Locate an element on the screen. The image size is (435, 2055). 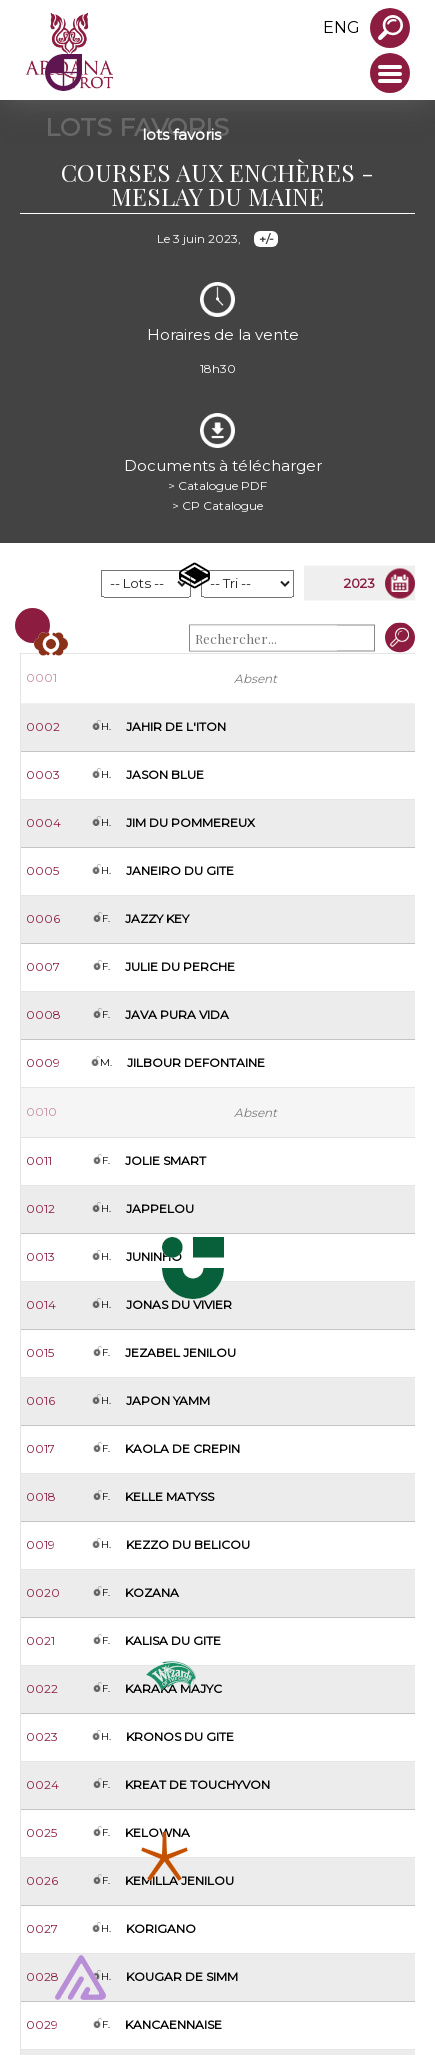
stackbit logo is located at coordinates (194, 575).